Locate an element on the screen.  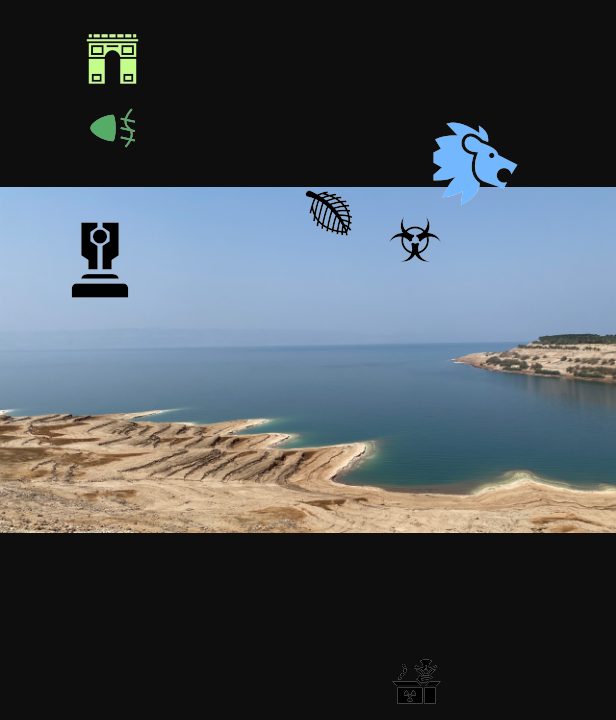
indicates autumn or seasonal theme is located at coordinates (329, 213).